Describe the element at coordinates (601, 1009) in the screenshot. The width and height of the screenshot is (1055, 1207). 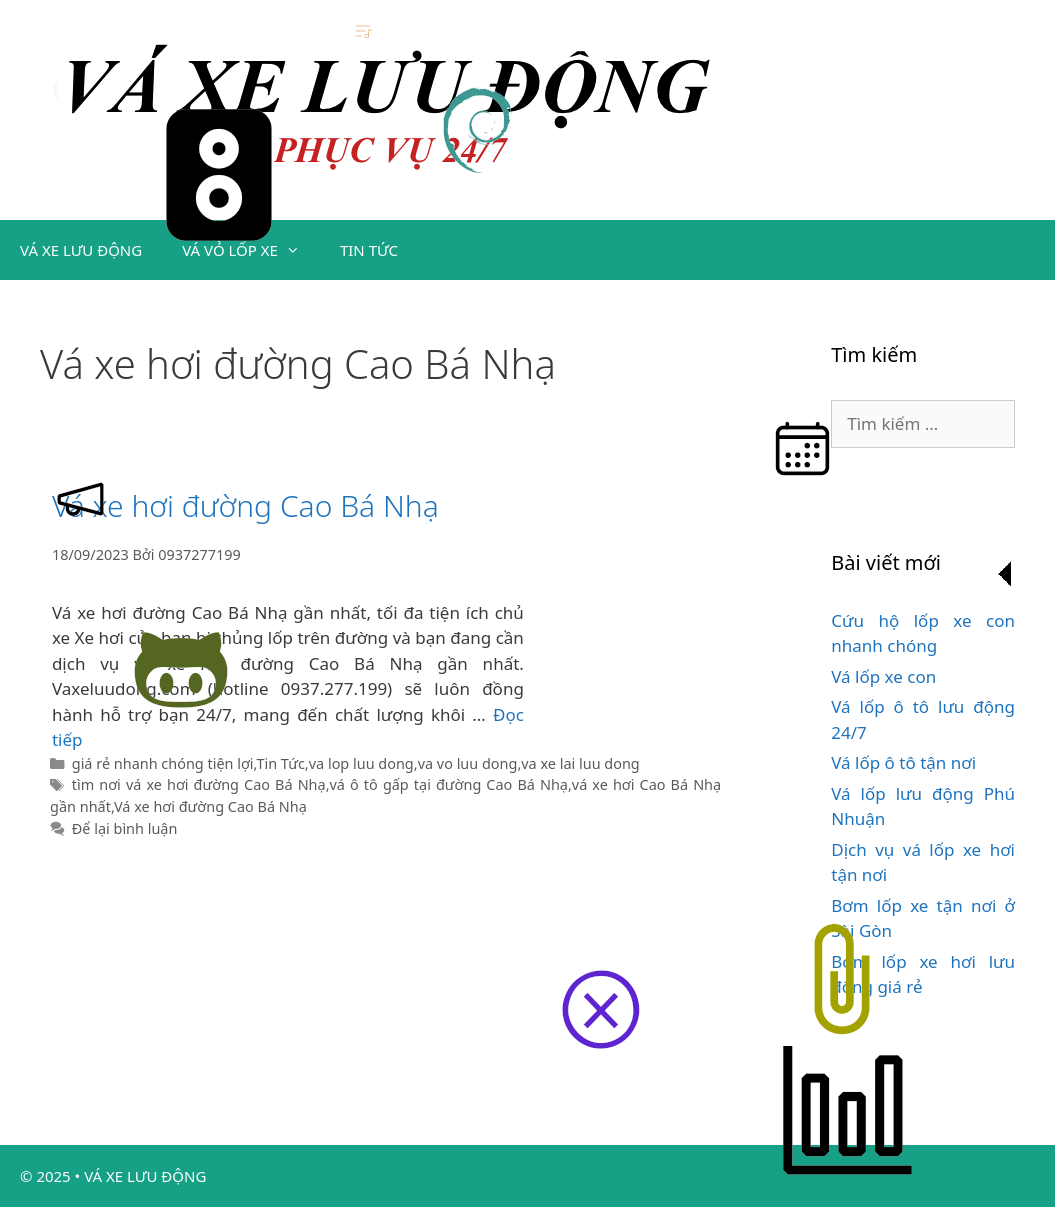
I see `indicates an error or failed action` at that location.